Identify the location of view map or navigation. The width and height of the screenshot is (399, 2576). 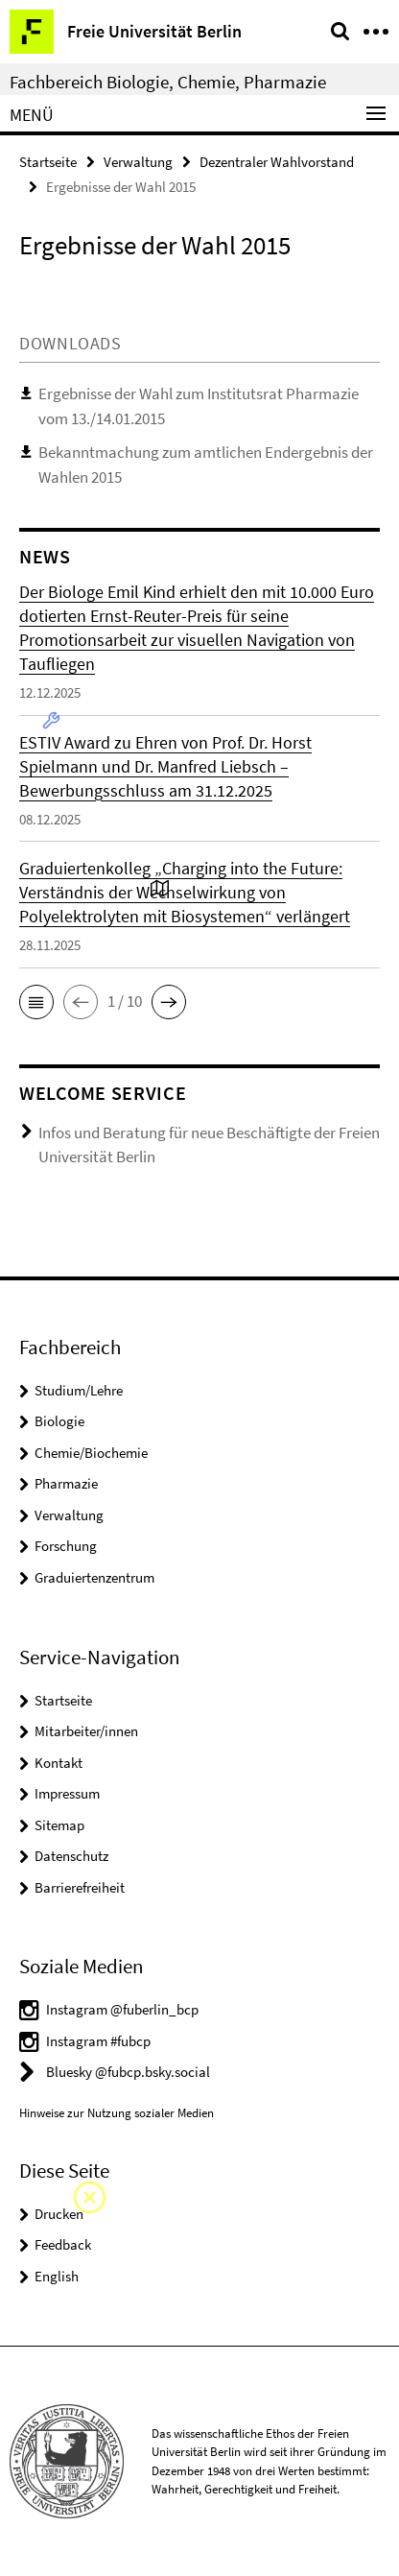
(159, 888).